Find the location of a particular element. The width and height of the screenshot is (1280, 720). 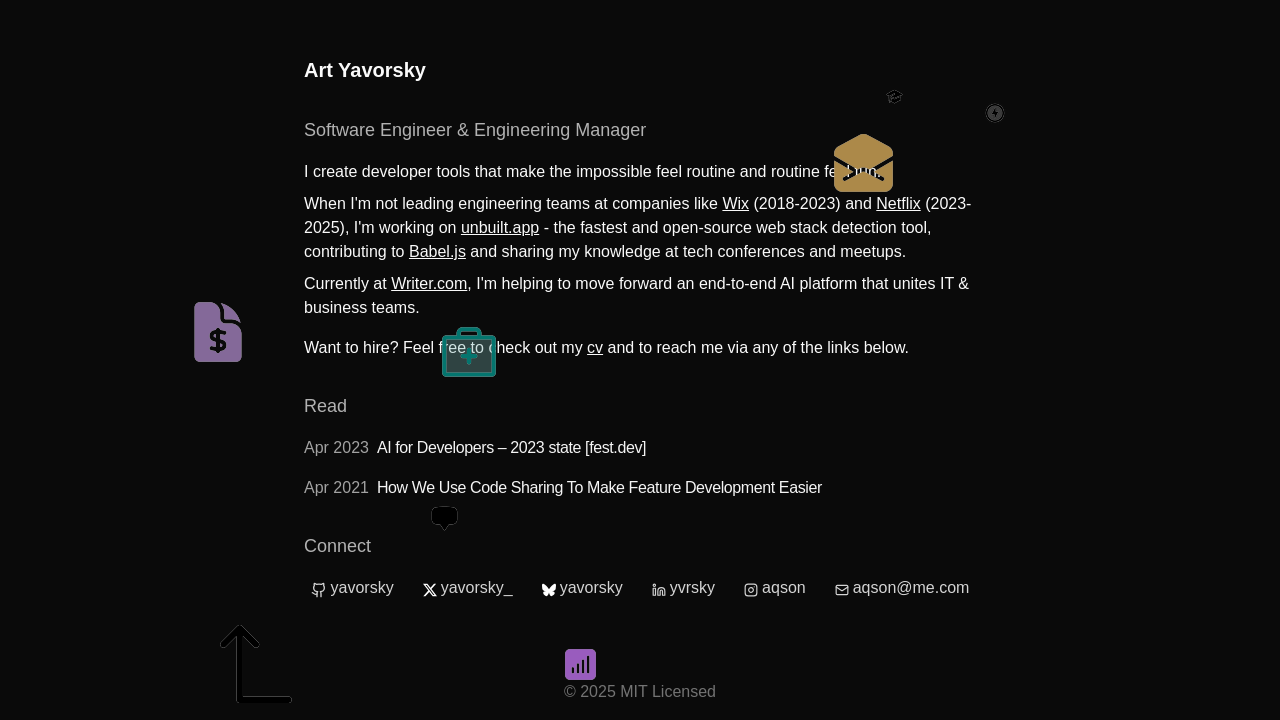

access education or learning features is located at coordinates (894, 96).